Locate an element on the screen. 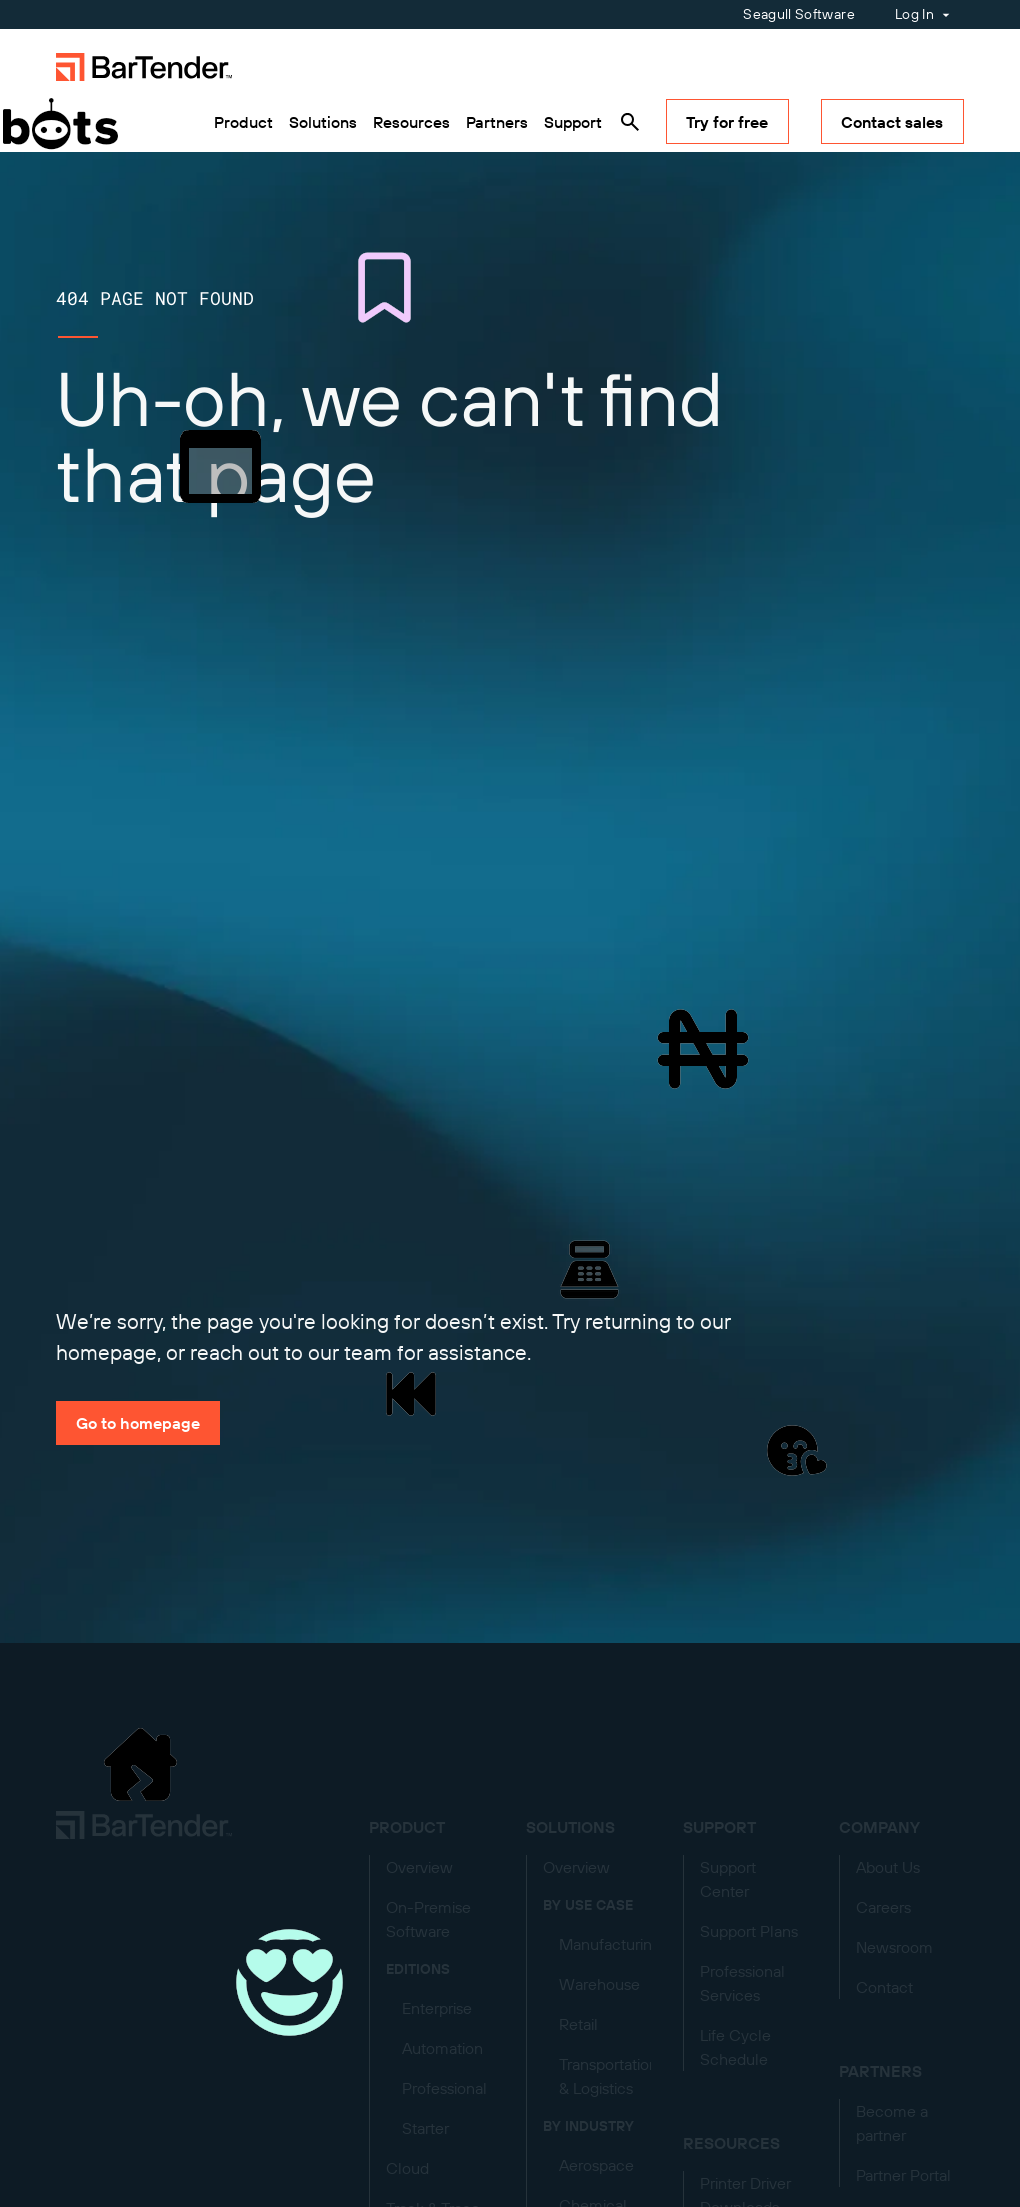 This screenshot has width=1020, height=2207. bots platform logo is located at coordinates (60, 128).